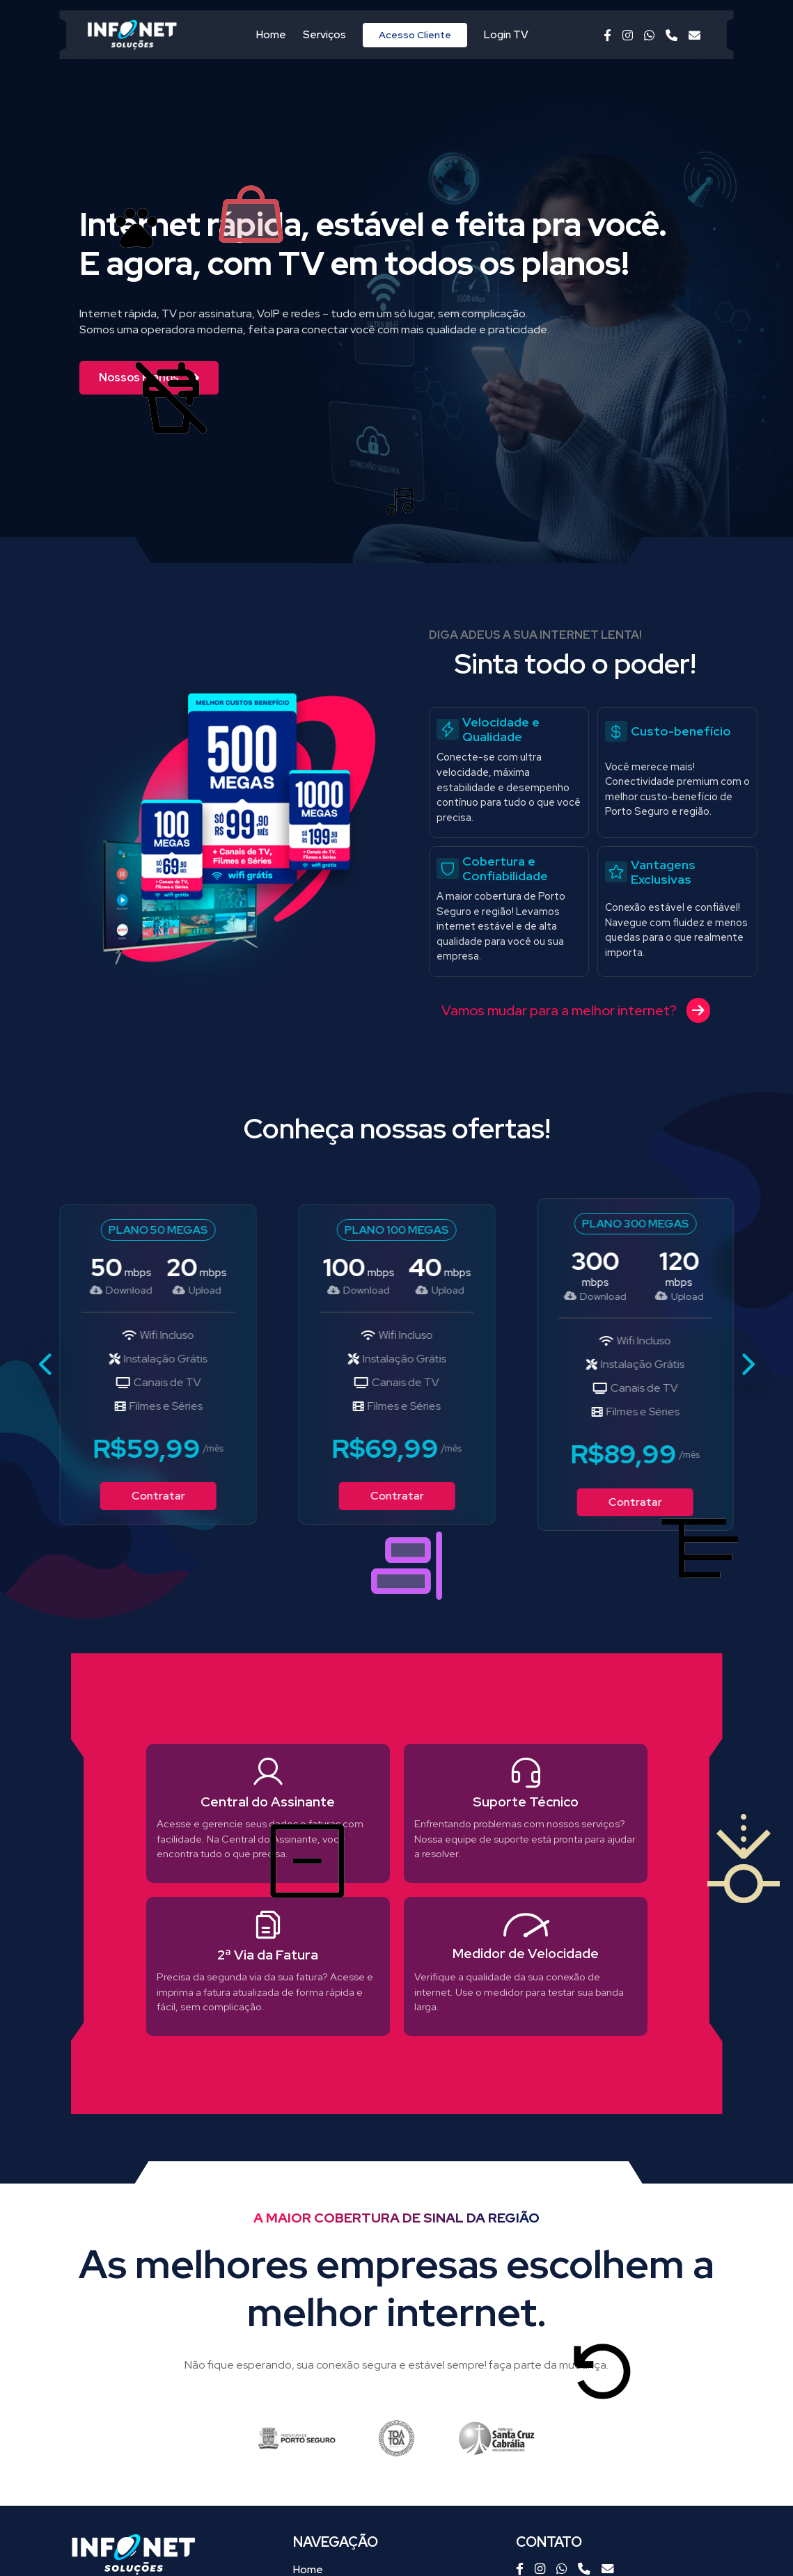 This screenshot has height=2576, width=793. I want to click on no beverages allowed, so click(171, 397).